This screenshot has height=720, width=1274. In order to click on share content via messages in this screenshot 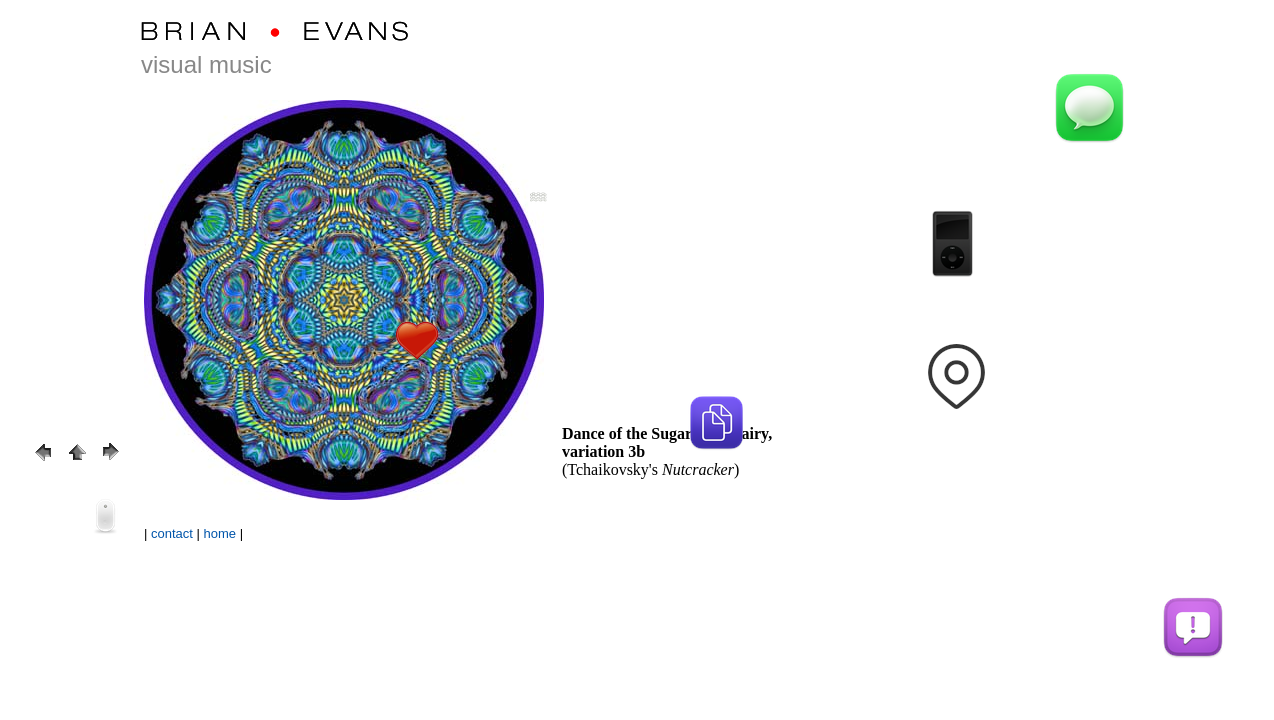, I will do `click(1089, 107)`.